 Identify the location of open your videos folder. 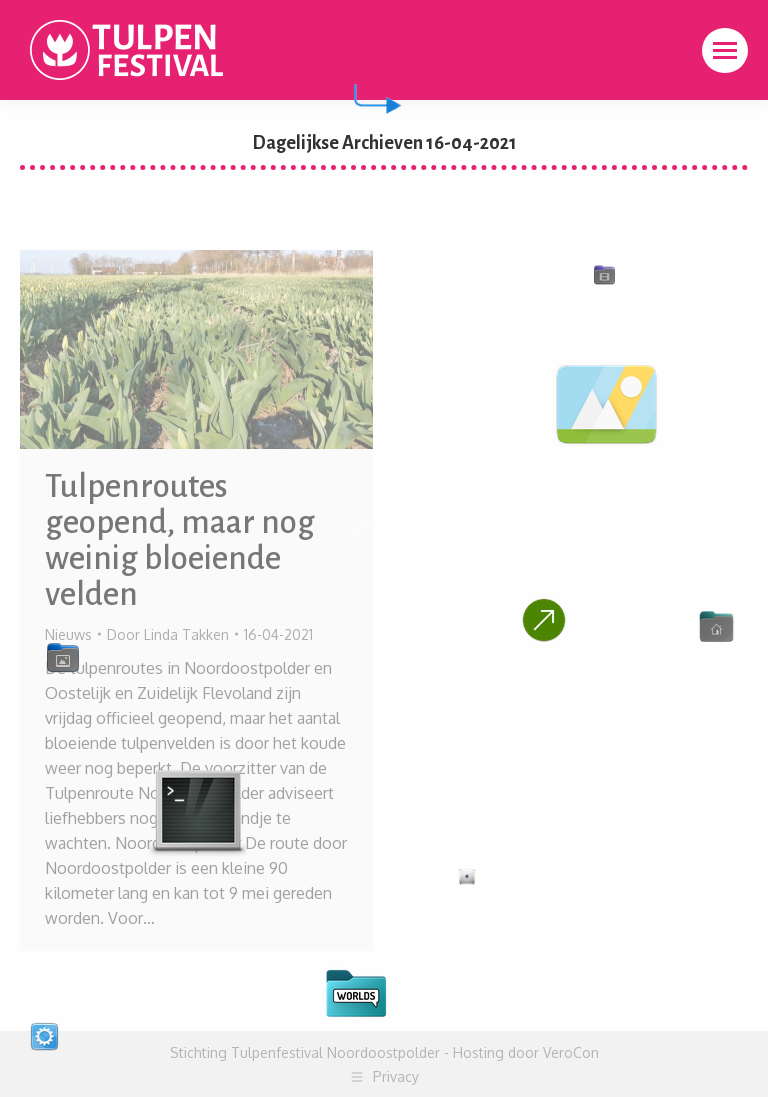
(604, 274).